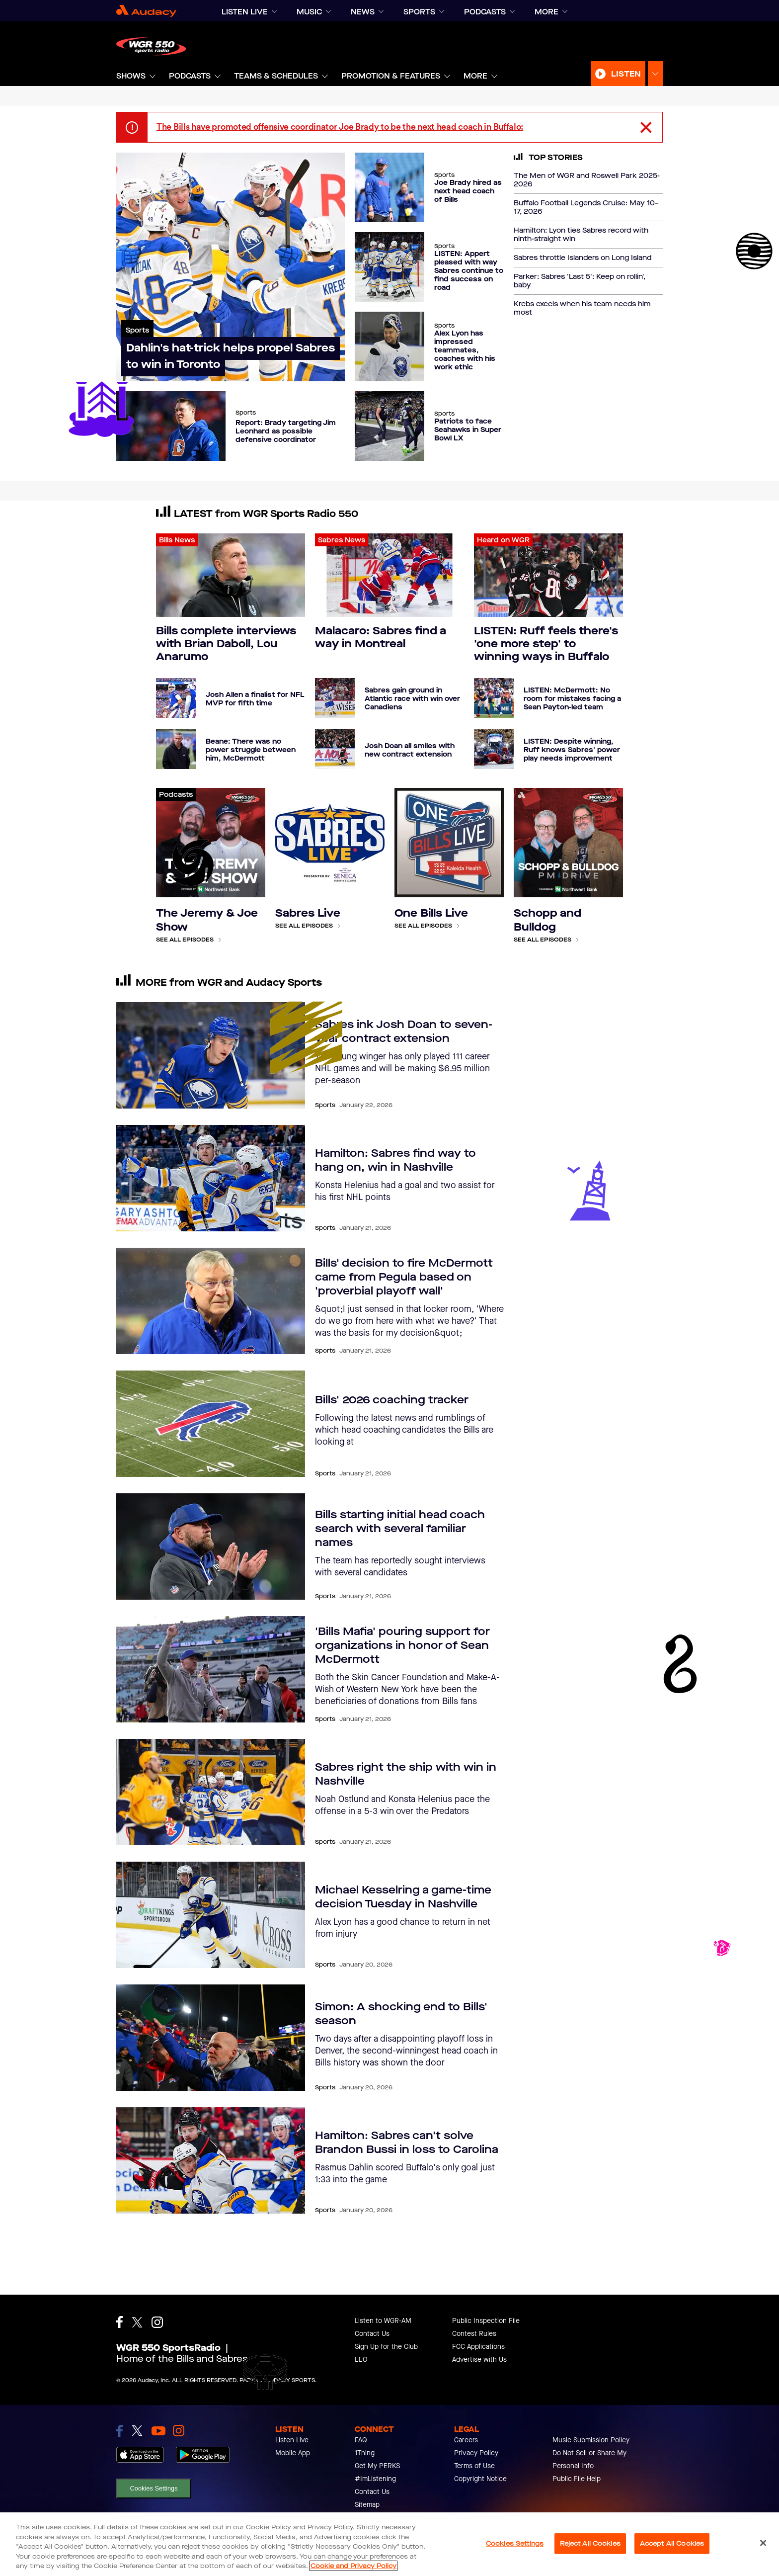 Image resolution: width=779 pixels, height=2576 pixels. Describe the element at coordinates (265, 2372) in the screenshot. I see `select a skull emblem or signet for your profile` at that location.